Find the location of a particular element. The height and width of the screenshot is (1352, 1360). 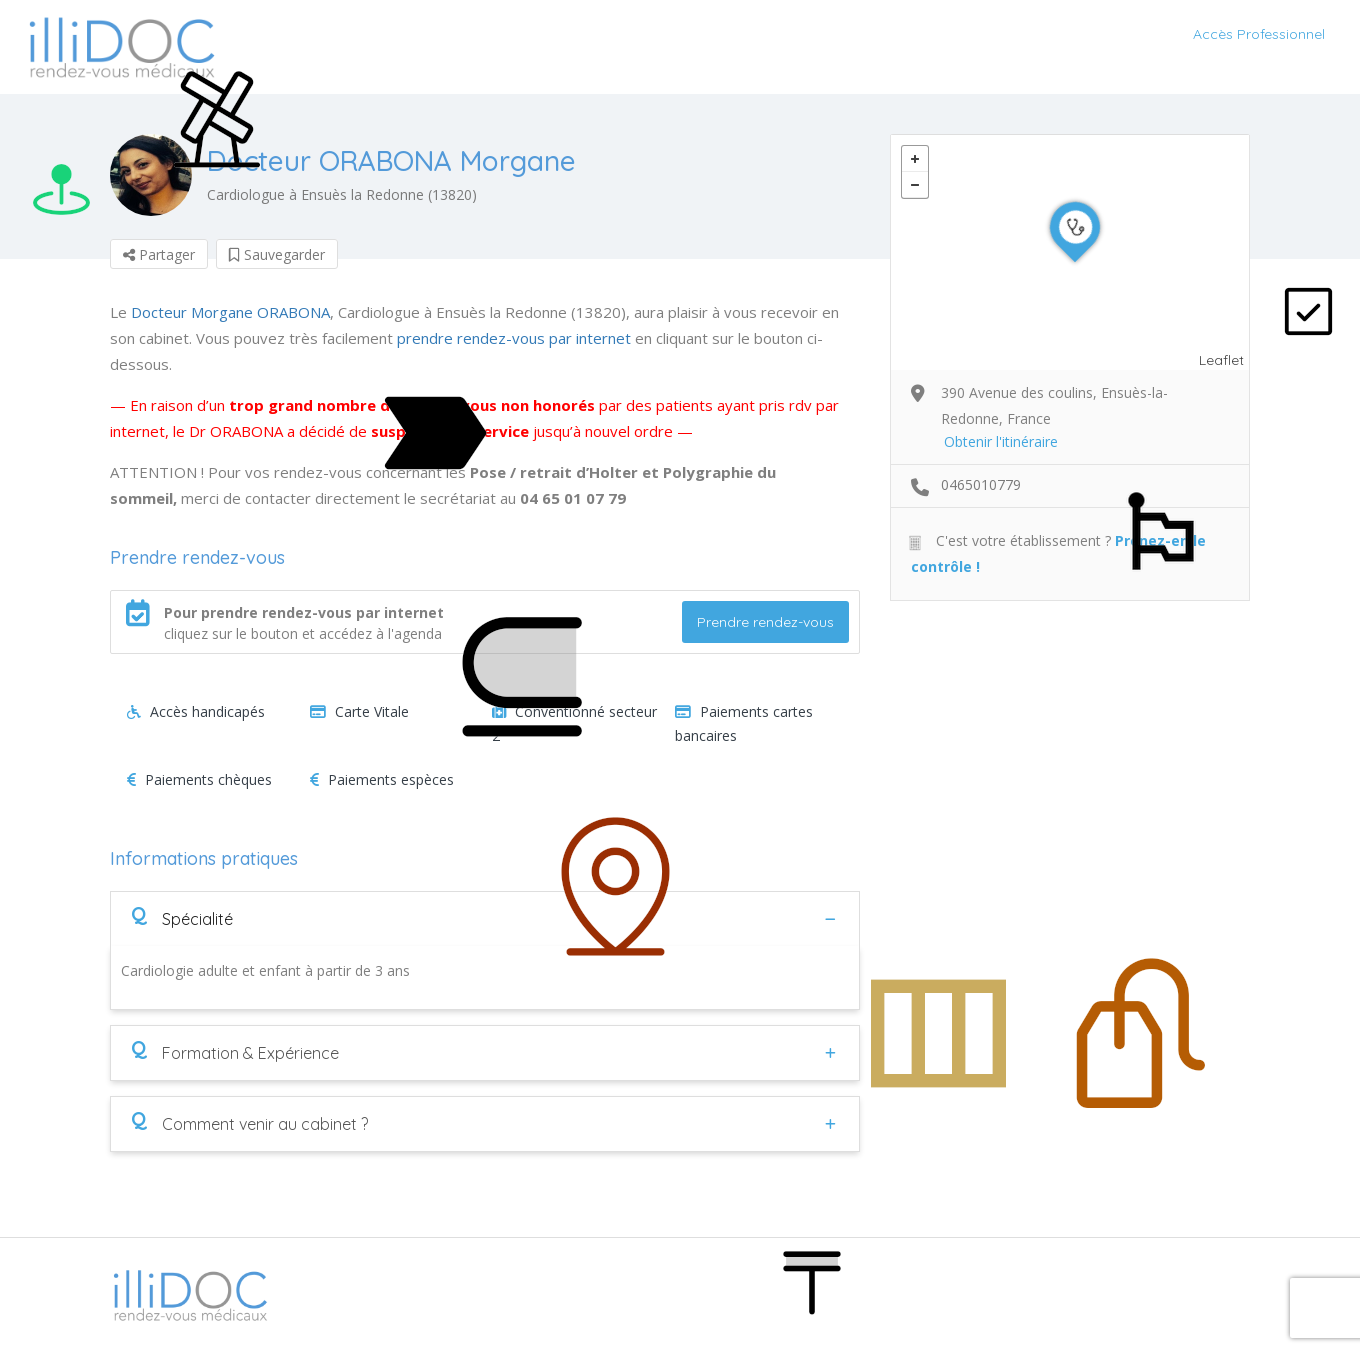

view location on map is located at coordinates (615, 886).